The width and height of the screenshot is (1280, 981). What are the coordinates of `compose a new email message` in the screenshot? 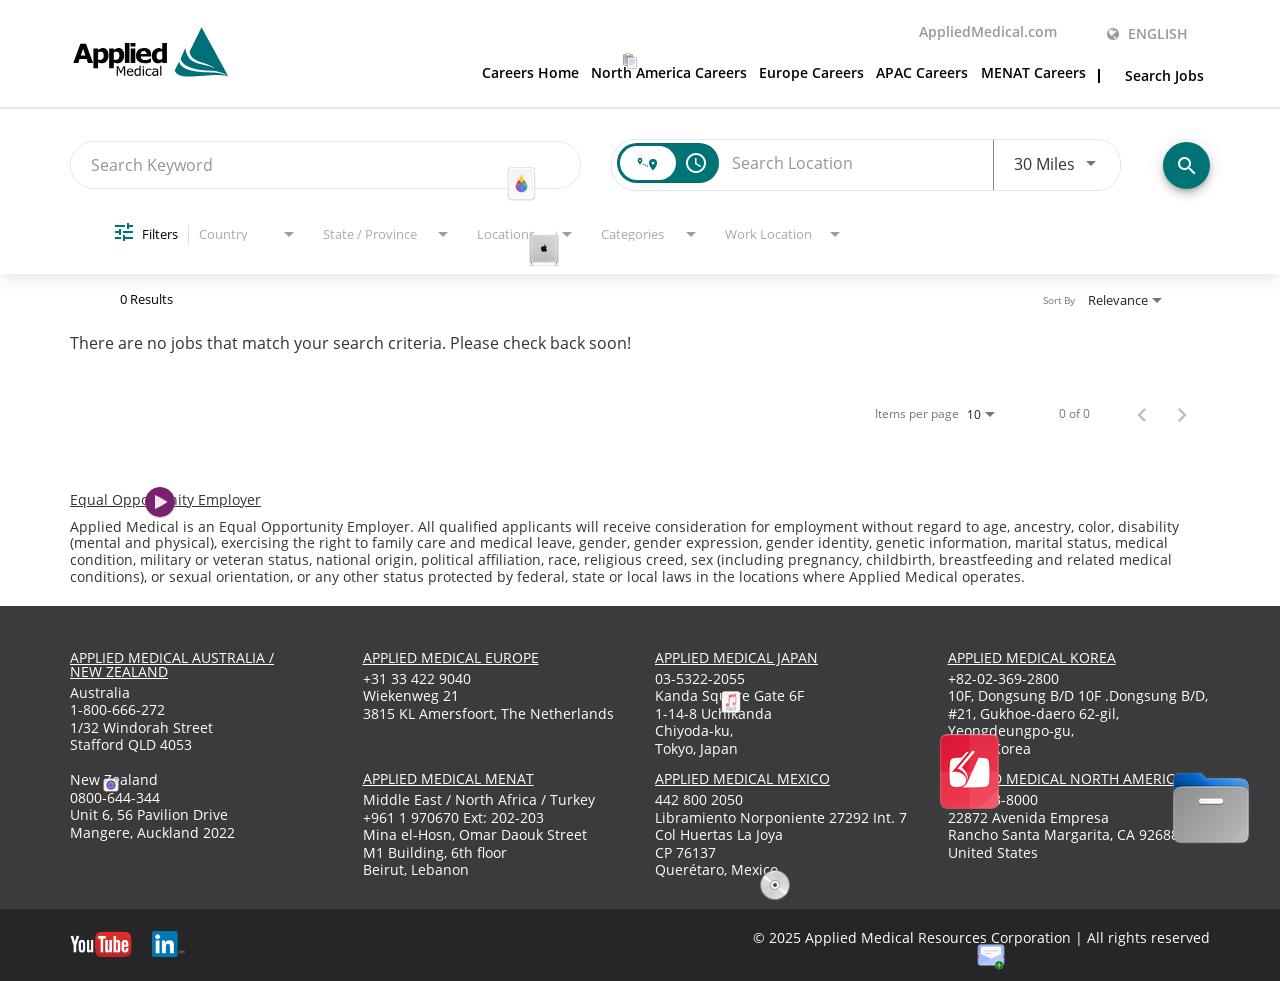 It's located at (991, 955).